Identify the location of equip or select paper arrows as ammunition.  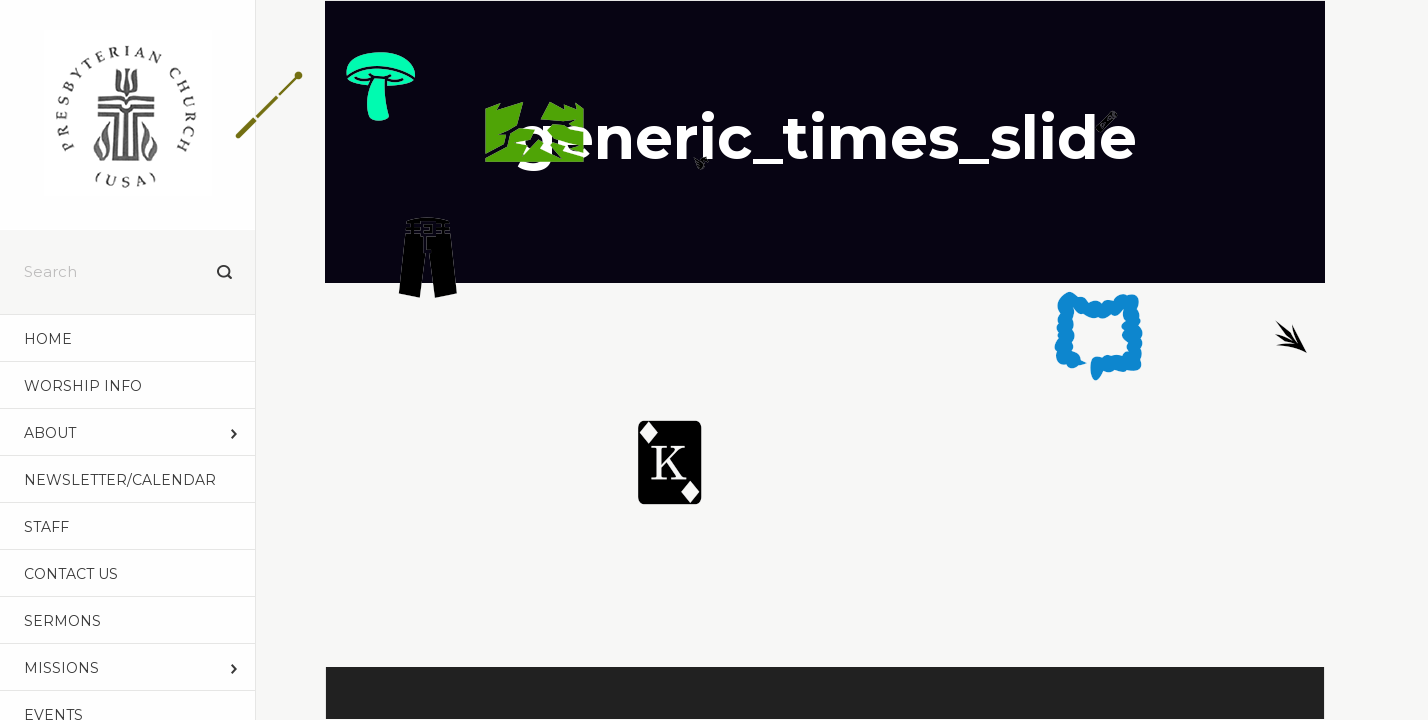
(1290, 336).